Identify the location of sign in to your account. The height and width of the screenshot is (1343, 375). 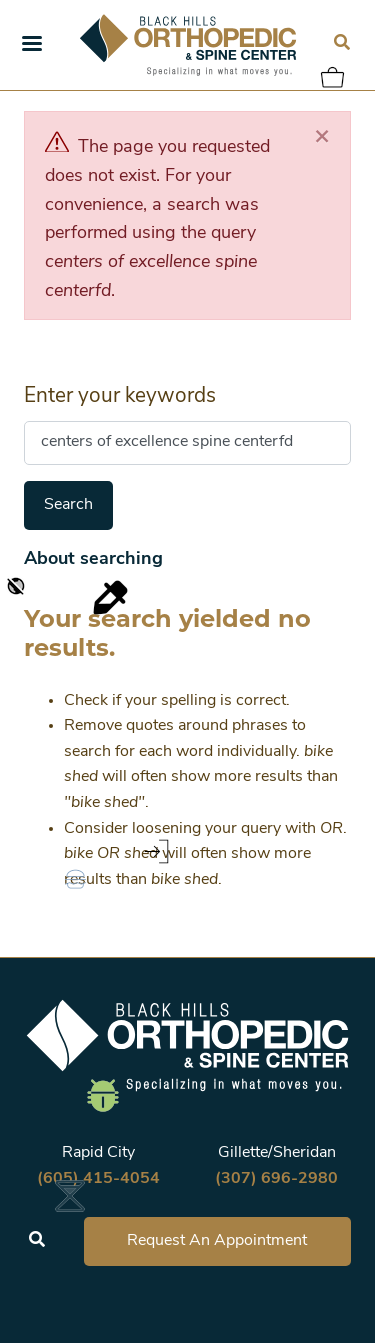
(158, 851).